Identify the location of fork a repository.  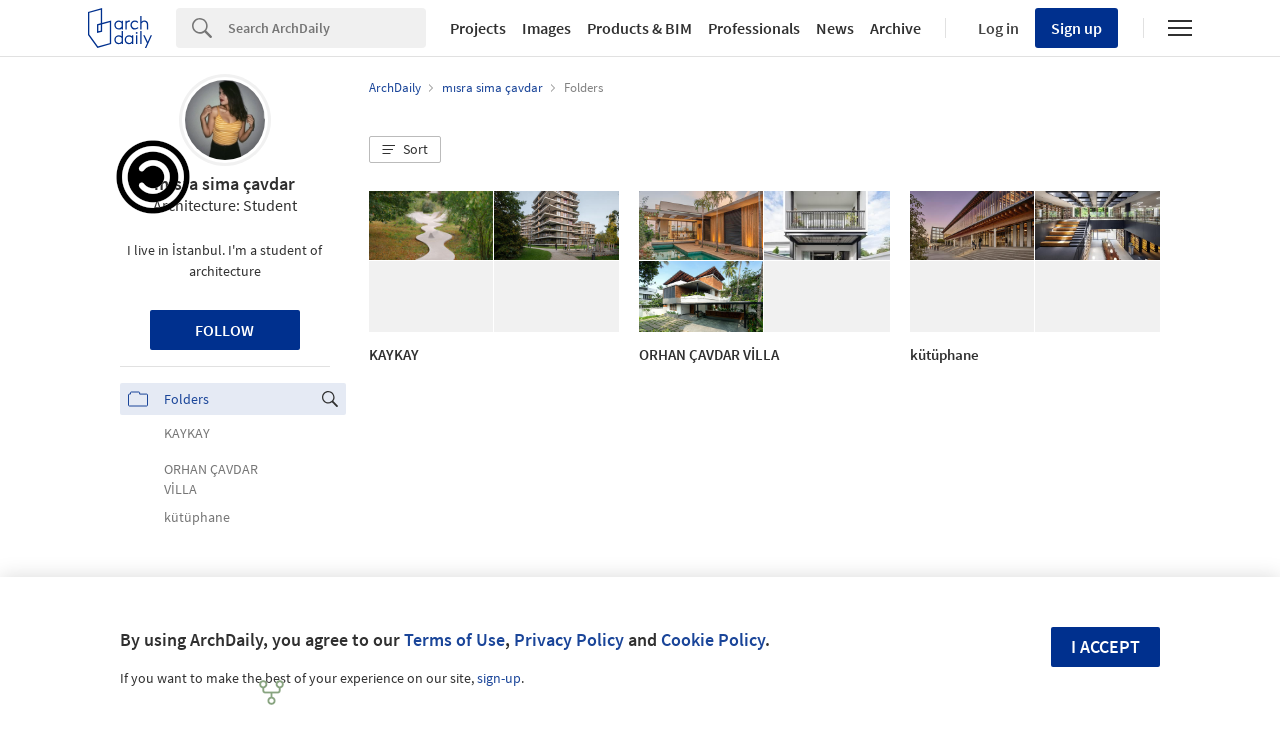
(271, 692).